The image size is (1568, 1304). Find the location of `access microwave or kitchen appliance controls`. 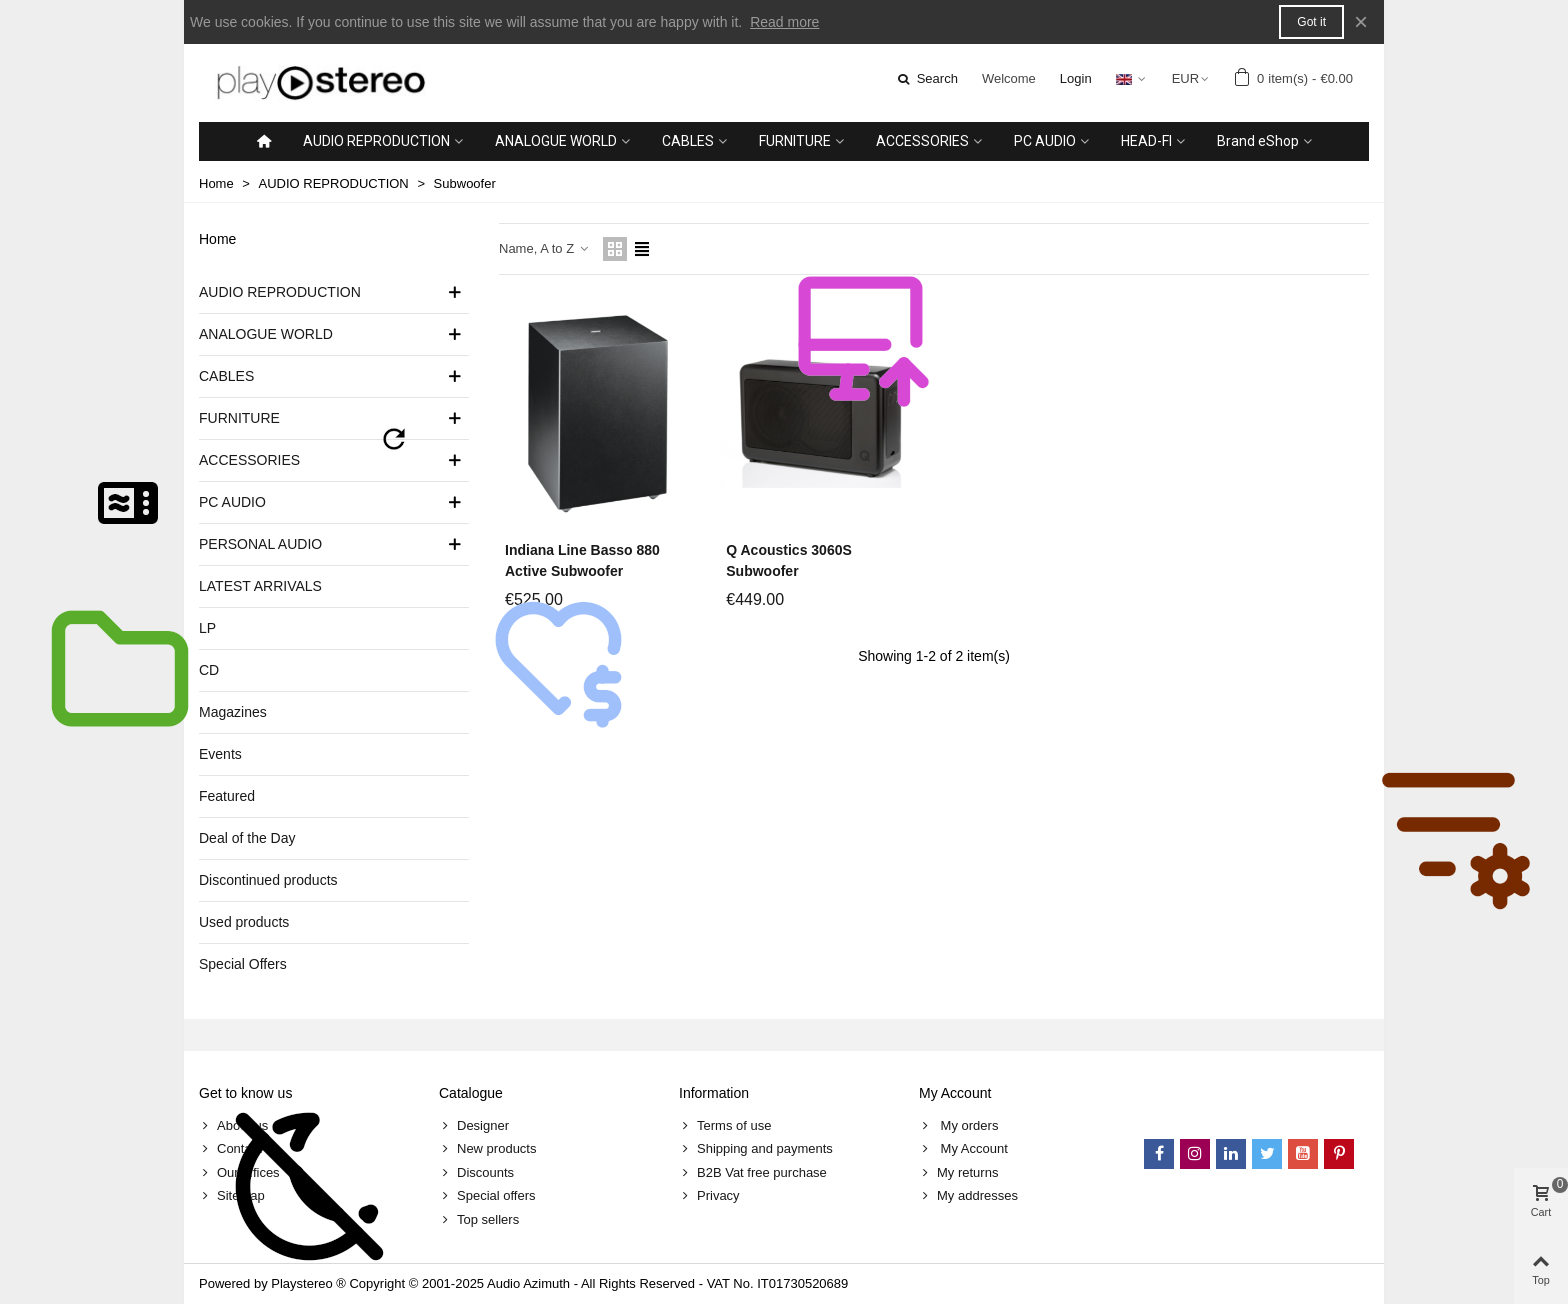

access microwave or kitchen appliance controls is located at coordinates (128, 503).